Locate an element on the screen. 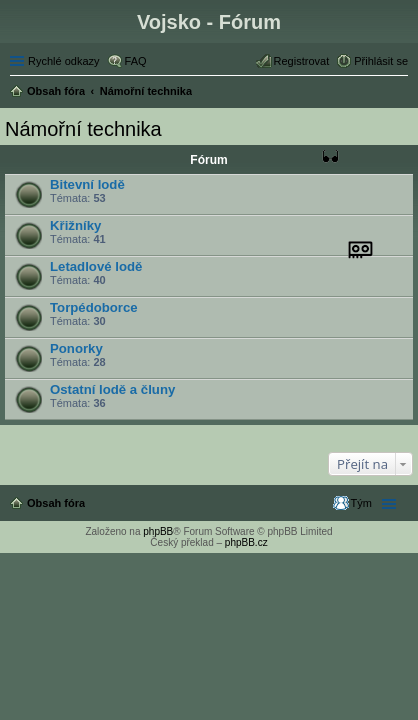 The width and height of the screenshot is (418, 720). enable reading mode or accessibility features is located at coordinates (330, 156).